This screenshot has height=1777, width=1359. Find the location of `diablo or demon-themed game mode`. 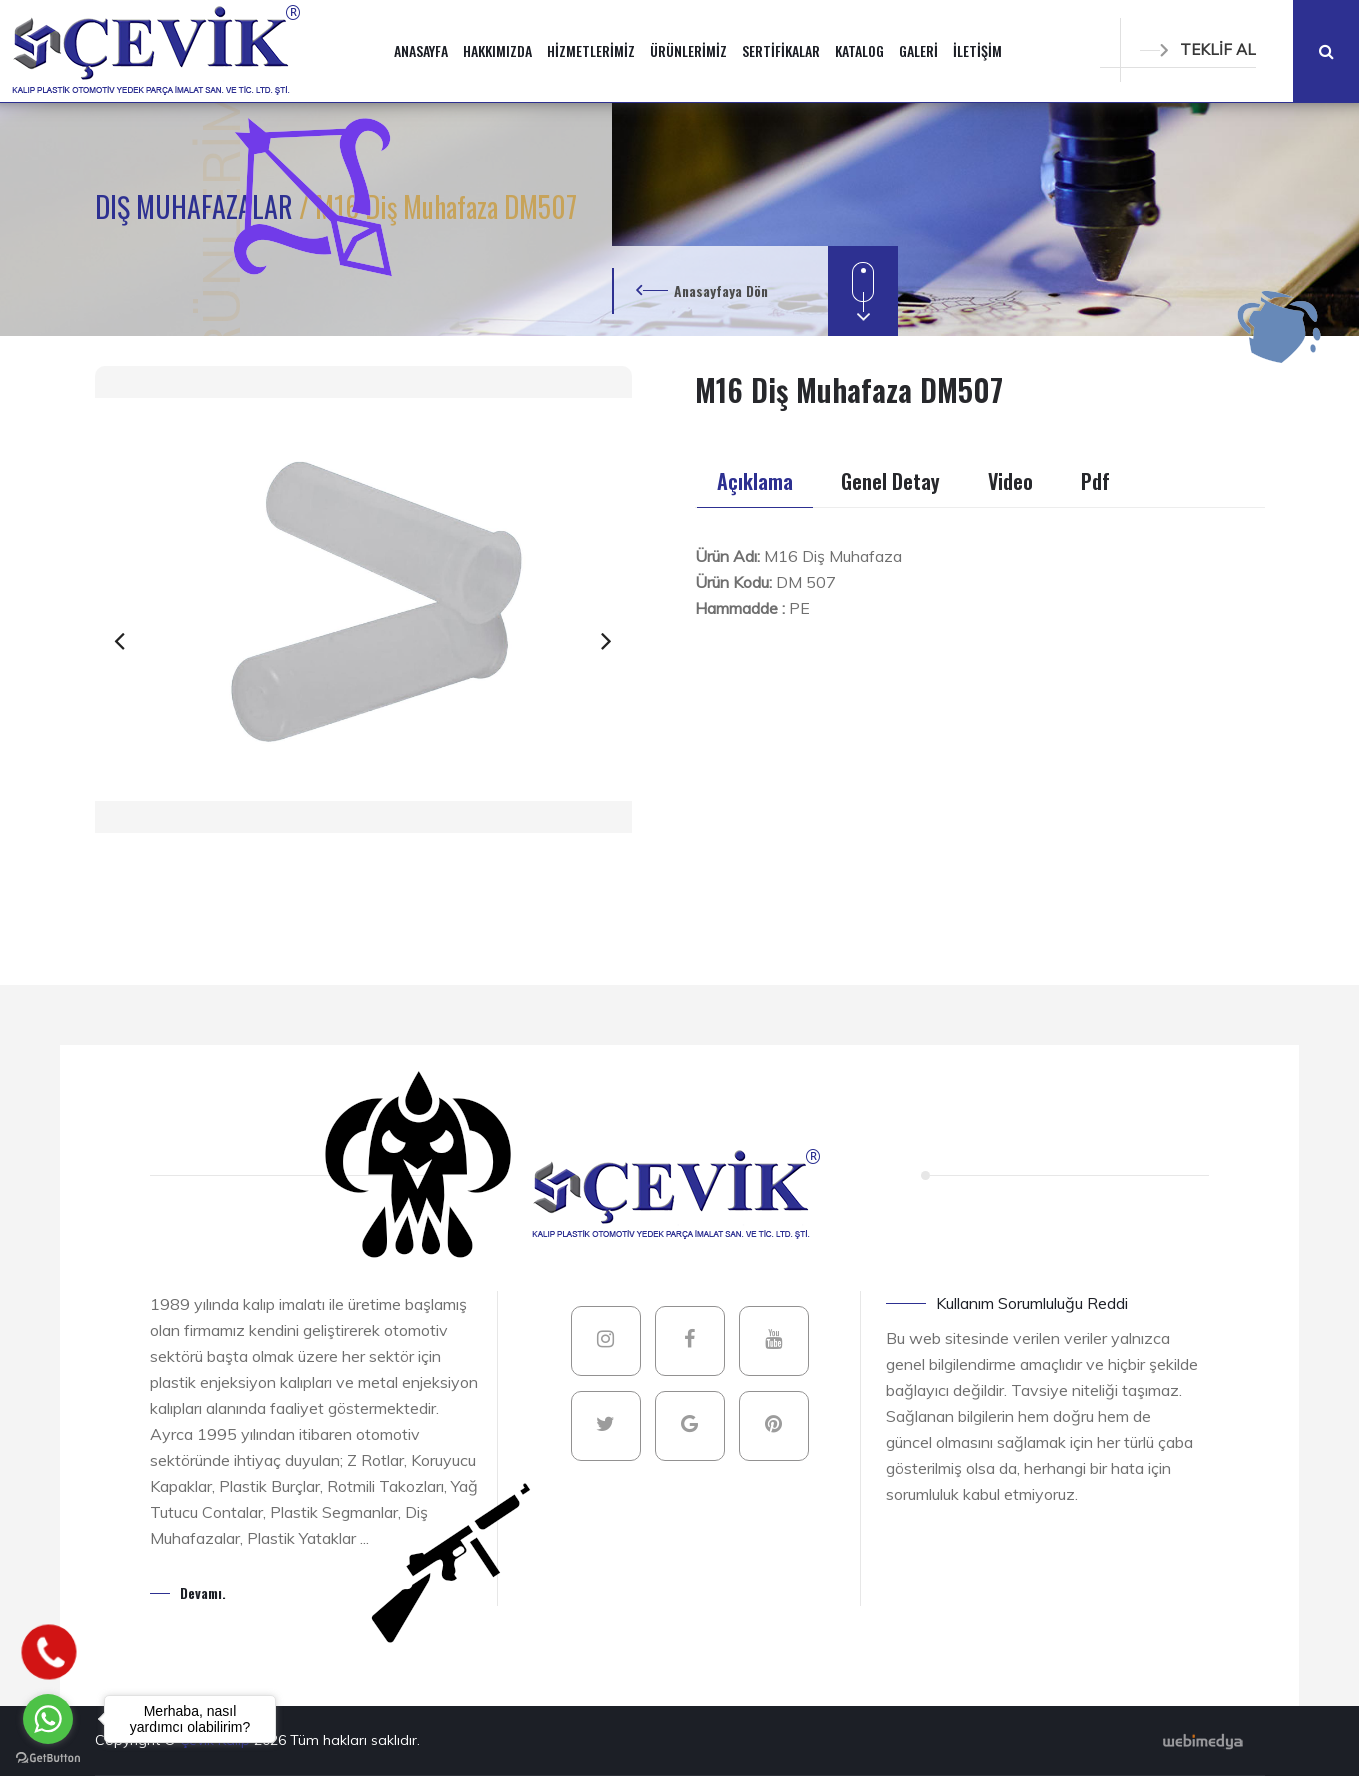

diablo or demon-themed game mode is located at coordinates (418, 1165).